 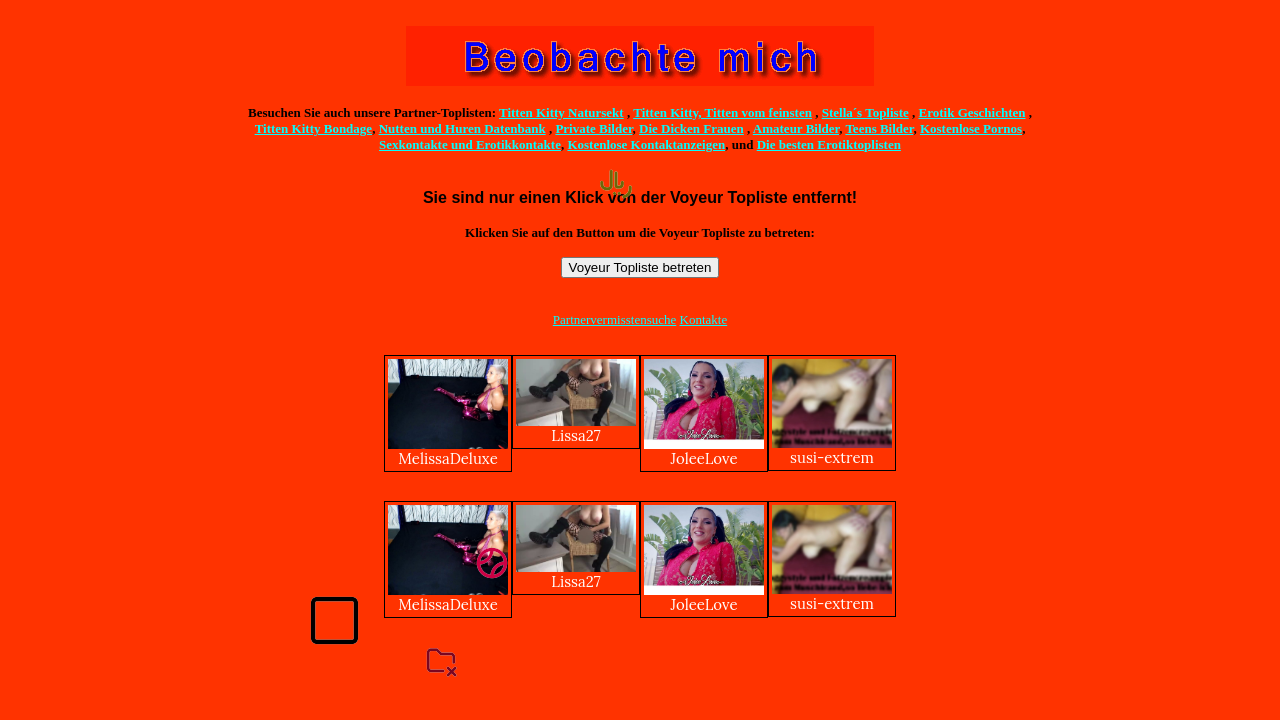 What do you see at coordinates (616, 184) in the screenshot?
I see `indicates price or amount in Iranian rial currency` at bounding box center [616, 184].